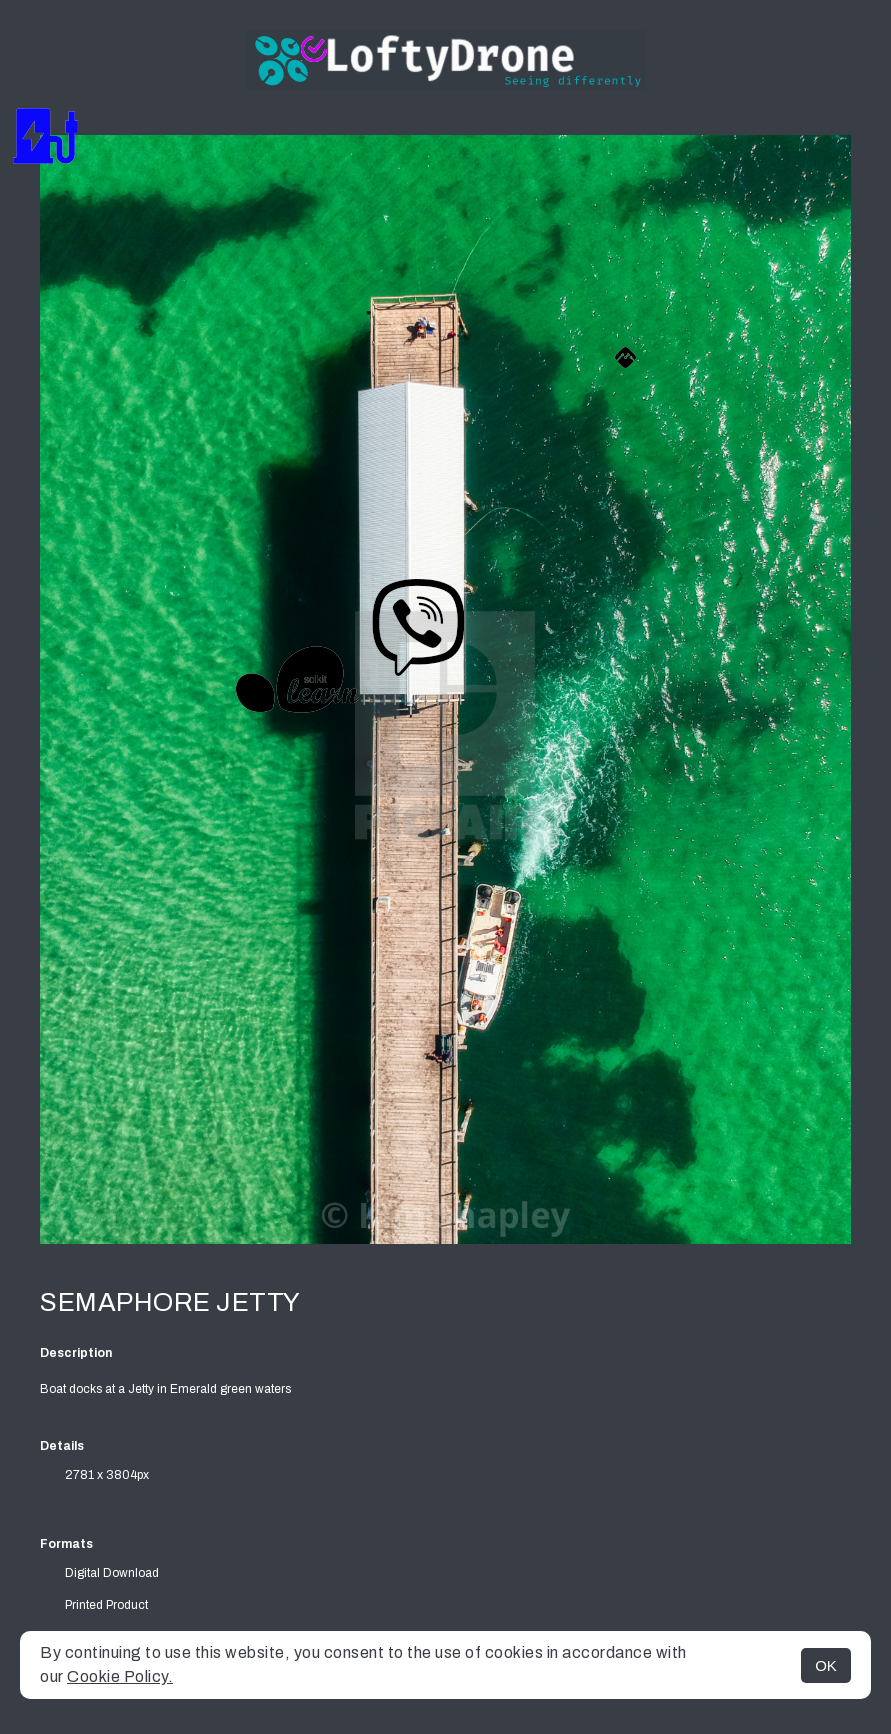 The height and width of the screenshot is (1734, 891). I want to click on scikit-learn machine learning library logo, so click(297, 679).